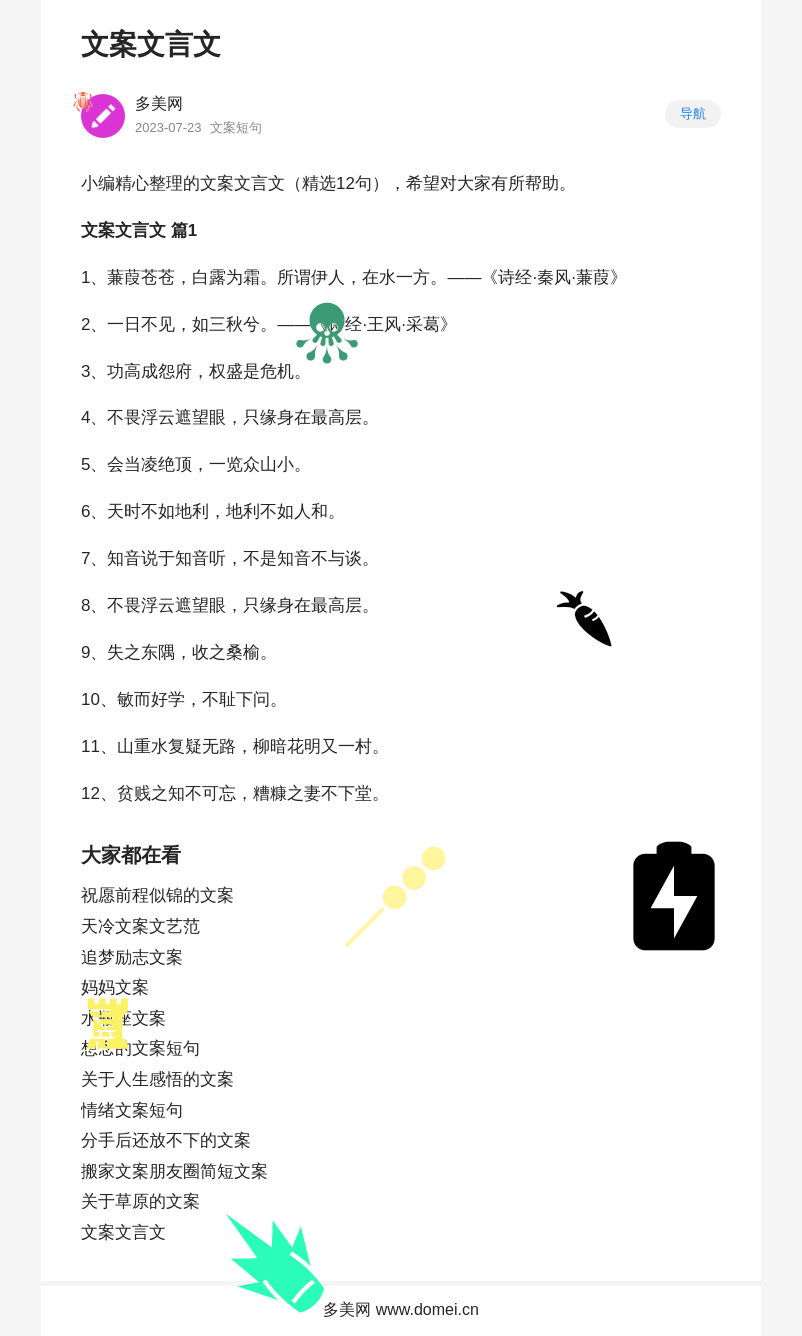  I want to click on indicates a toxic or hazardous game element, so click(327, 333).